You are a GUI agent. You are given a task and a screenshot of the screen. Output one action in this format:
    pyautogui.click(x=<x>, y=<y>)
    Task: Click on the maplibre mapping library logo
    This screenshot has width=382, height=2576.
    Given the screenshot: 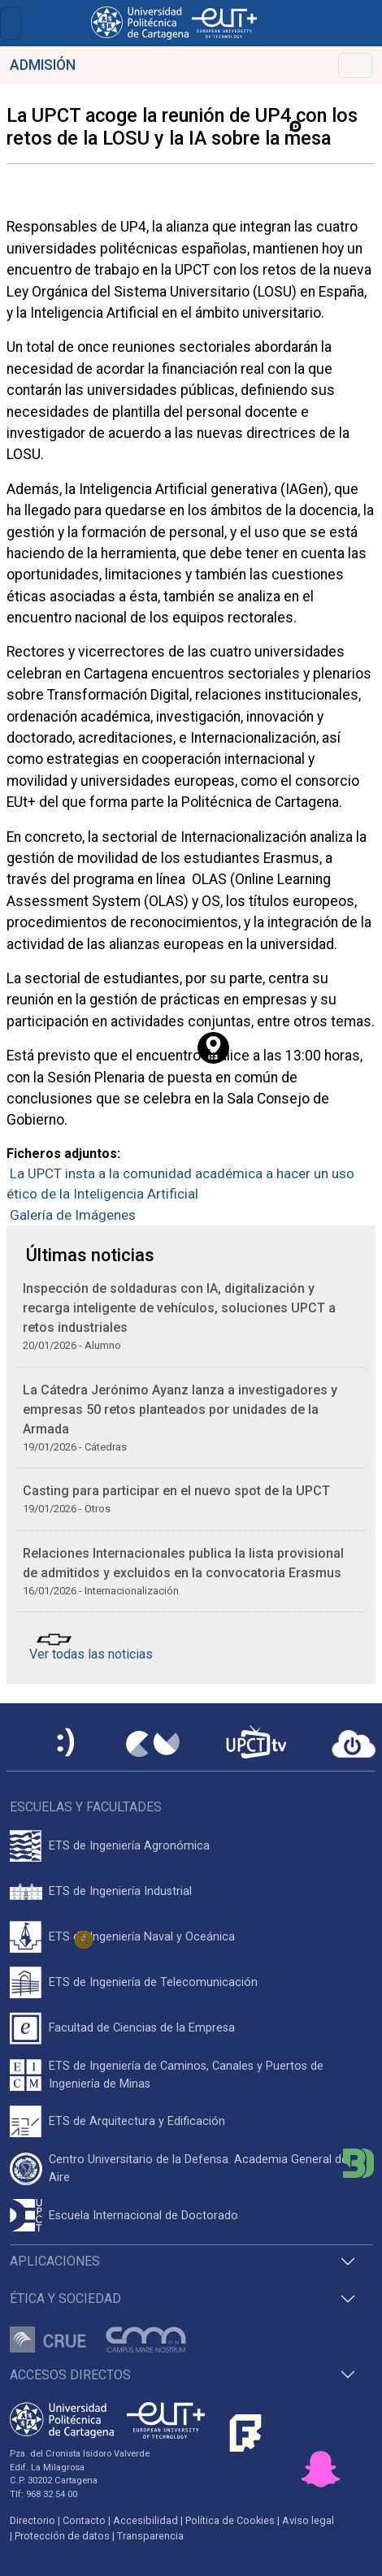 What is the action you would take?
    pyautogui.click(x=213, y=1047)
    